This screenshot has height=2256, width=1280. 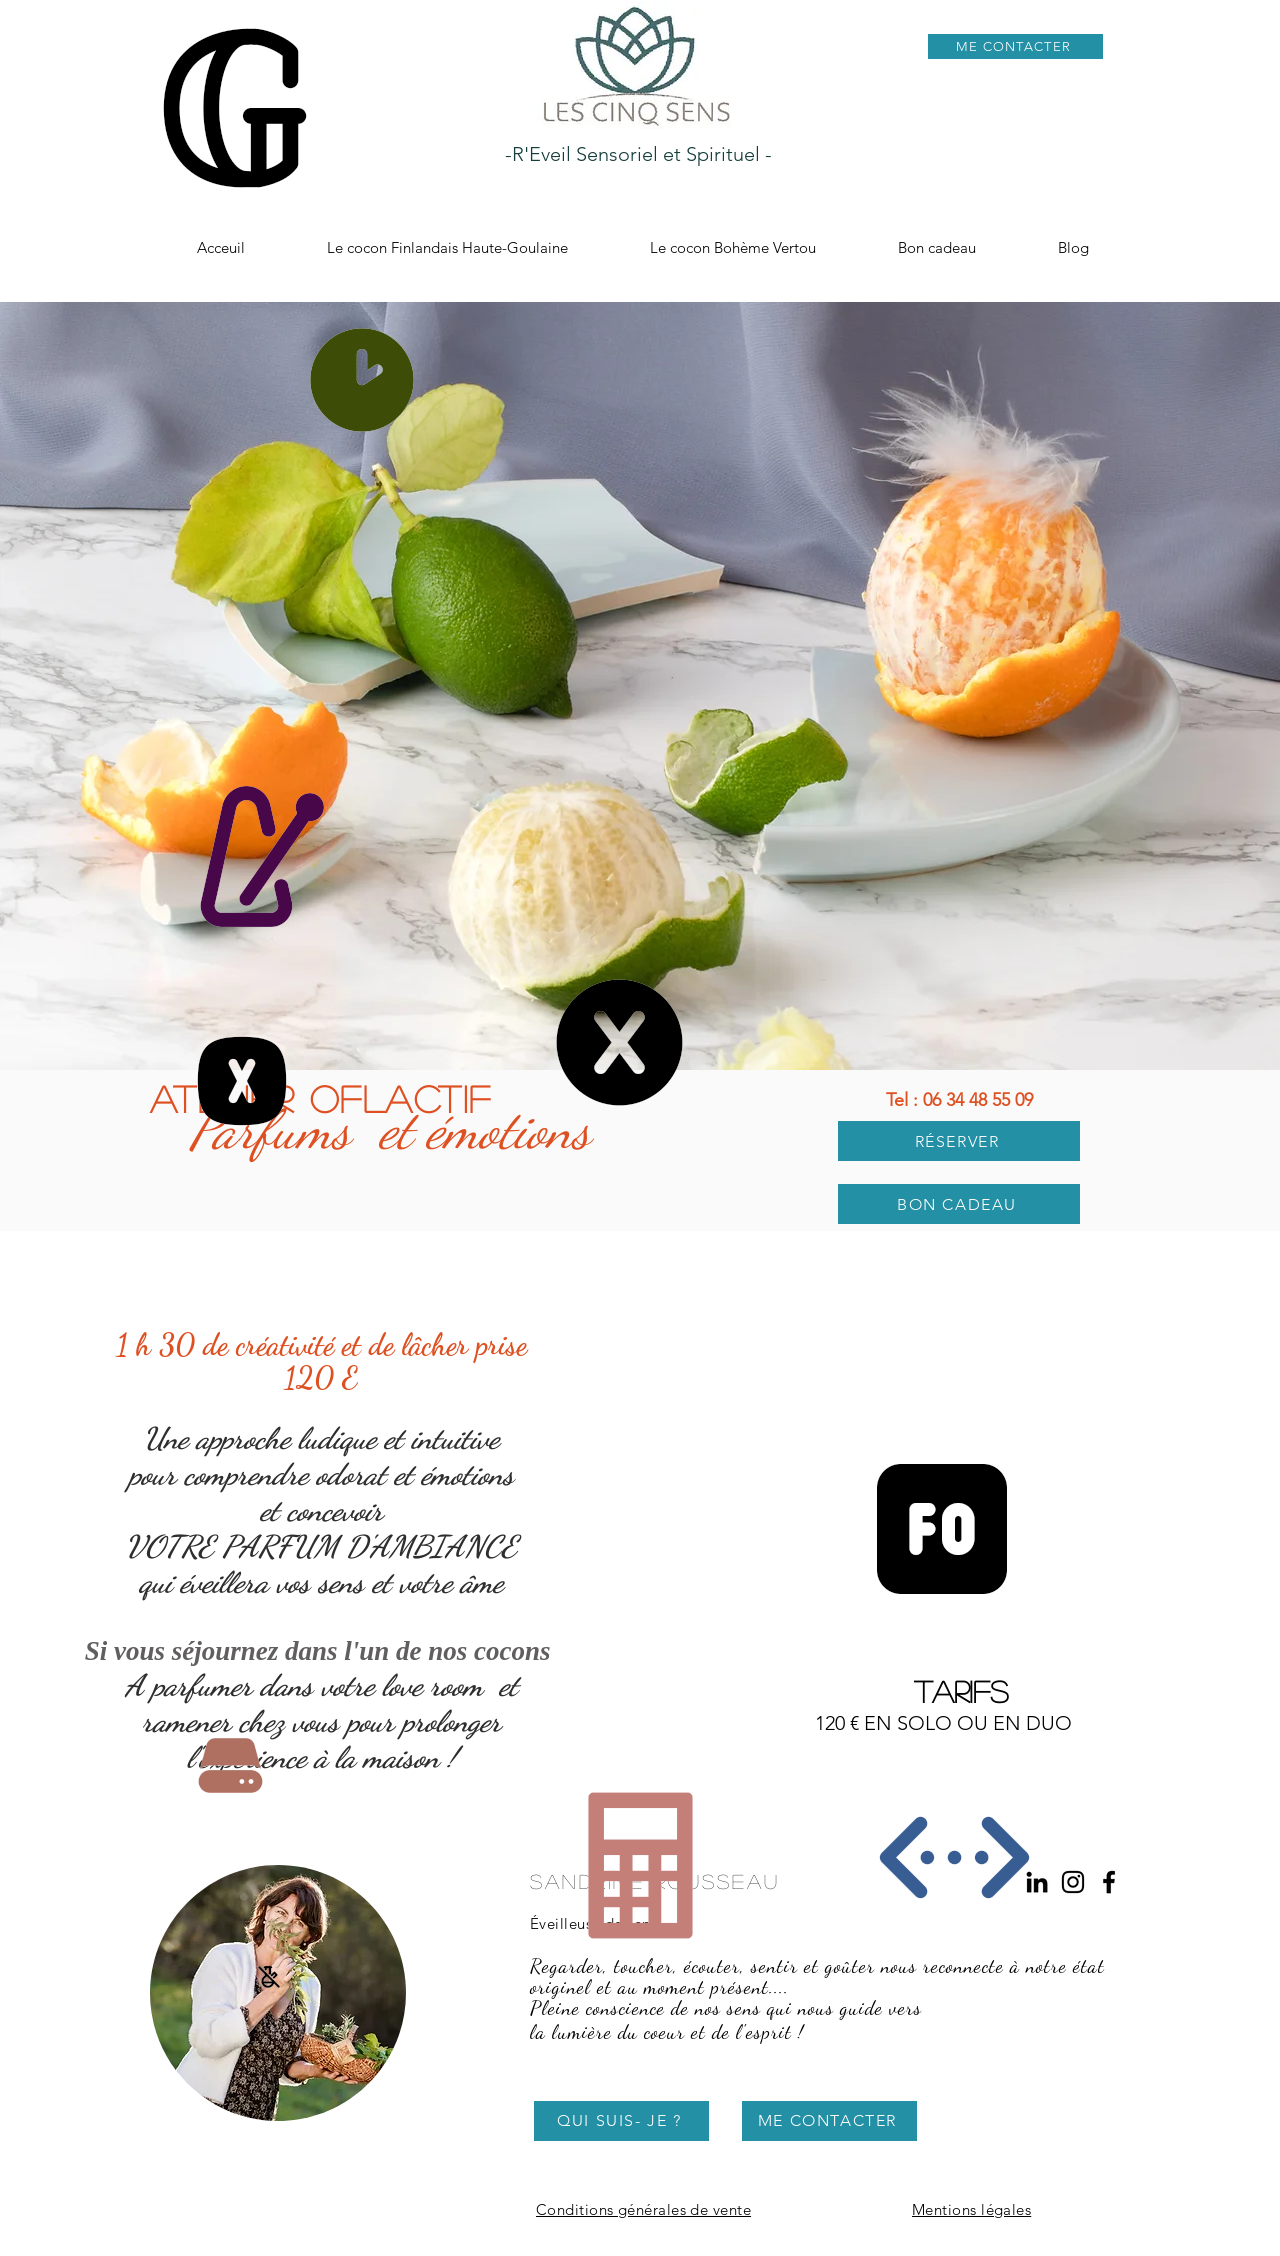 What do you see at coordinates (619, 1042) in the screenshot?
I see `xbox x button icon` at bounding box center [619, 1042].